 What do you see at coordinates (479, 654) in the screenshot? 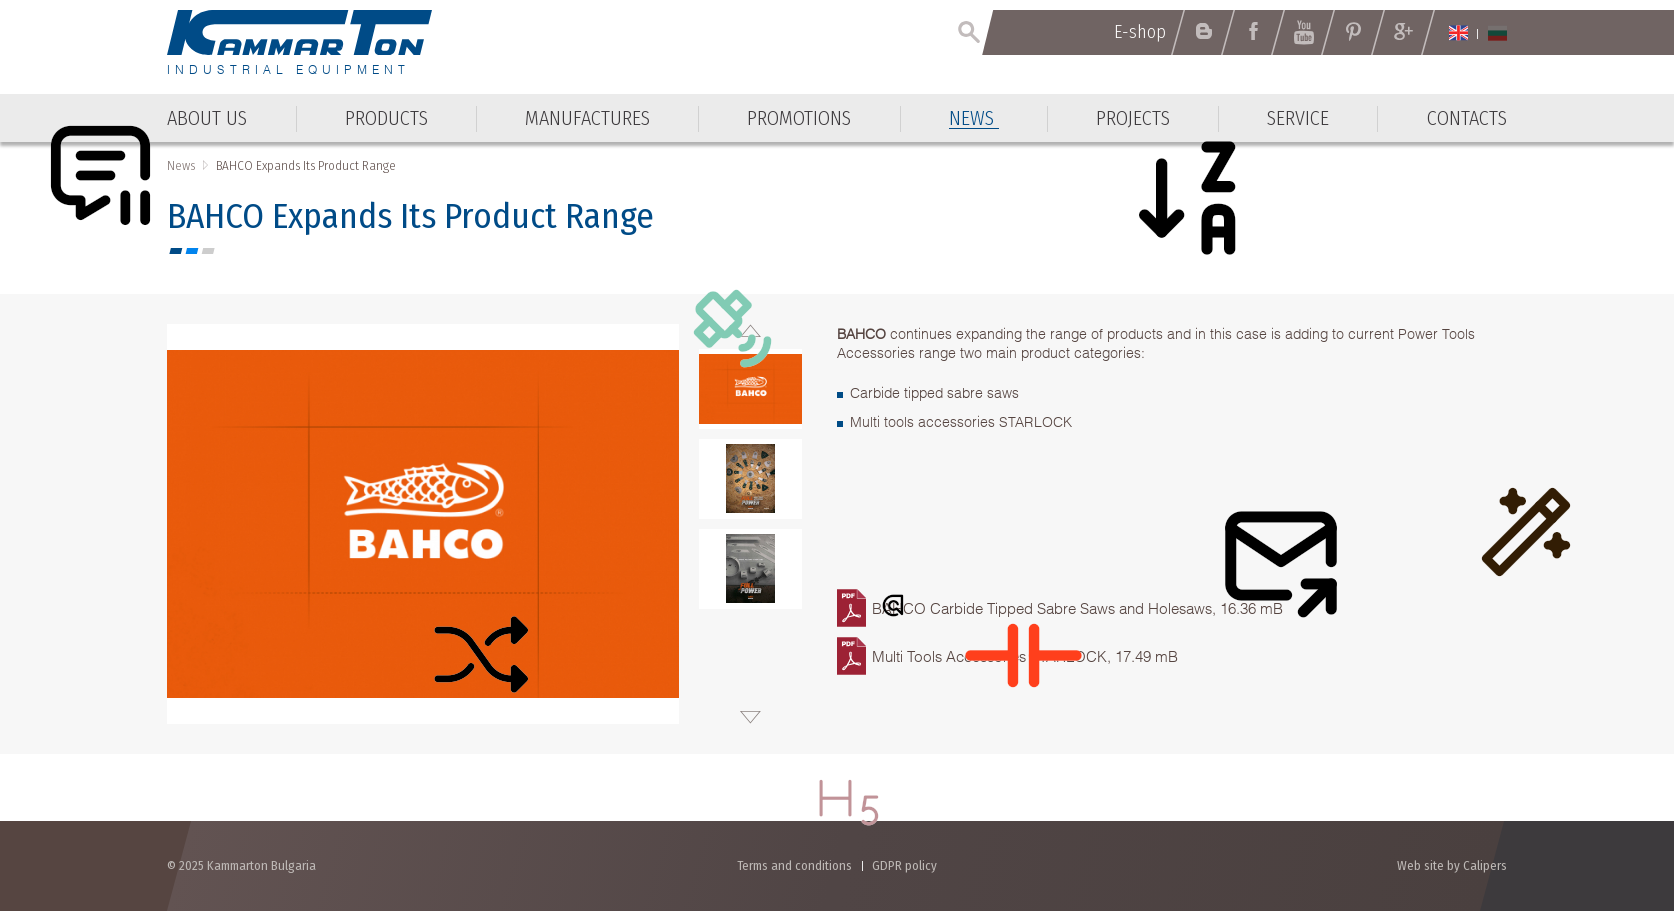
I see `shuffle or randomize playback order` at bounding box center [479, 654].